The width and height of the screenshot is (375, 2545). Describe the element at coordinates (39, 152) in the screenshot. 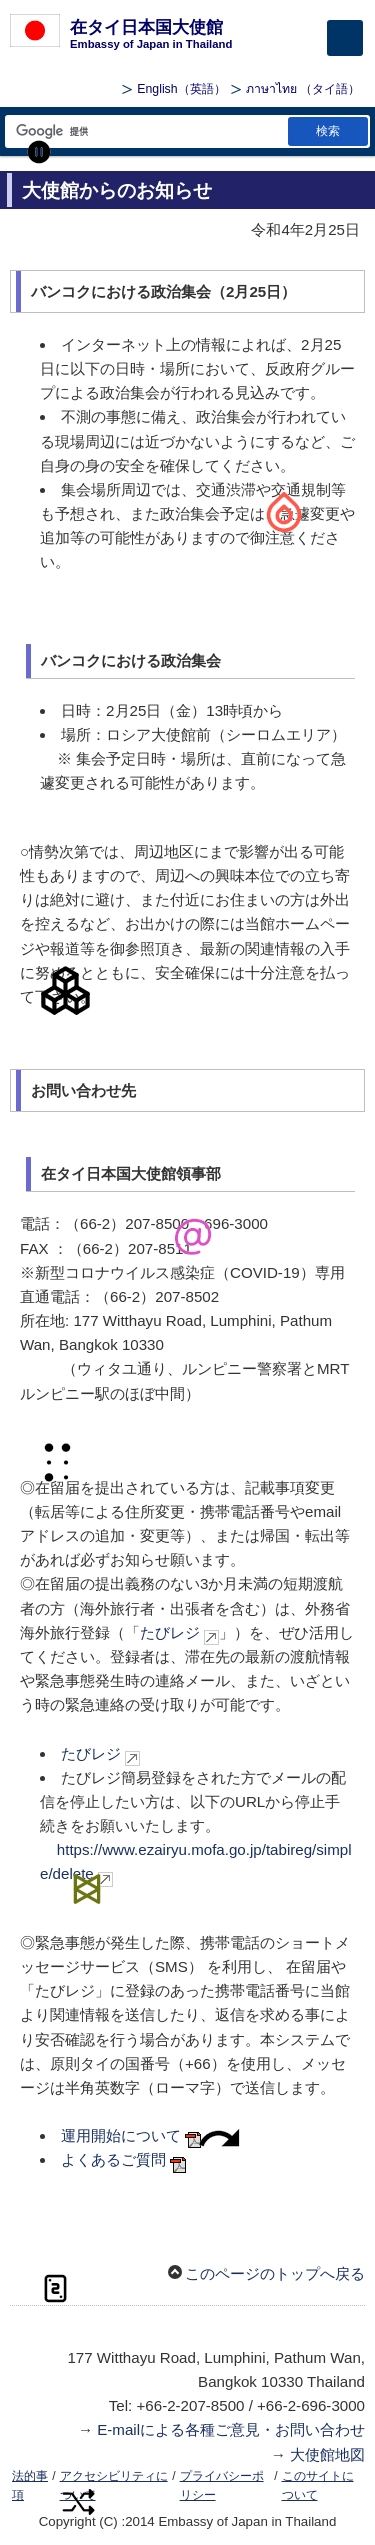

I see `pause media playback` at that location.